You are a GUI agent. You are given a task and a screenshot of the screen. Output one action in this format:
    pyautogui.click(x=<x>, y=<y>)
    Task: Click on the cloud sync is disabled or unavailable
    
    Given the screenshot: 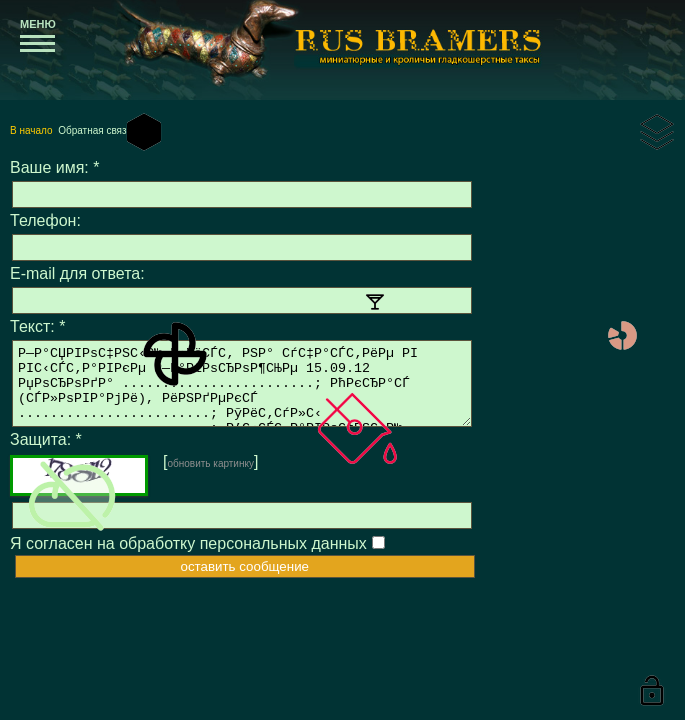 What is the action you would take?
    pyautogui.click(x=72, y=496)
    